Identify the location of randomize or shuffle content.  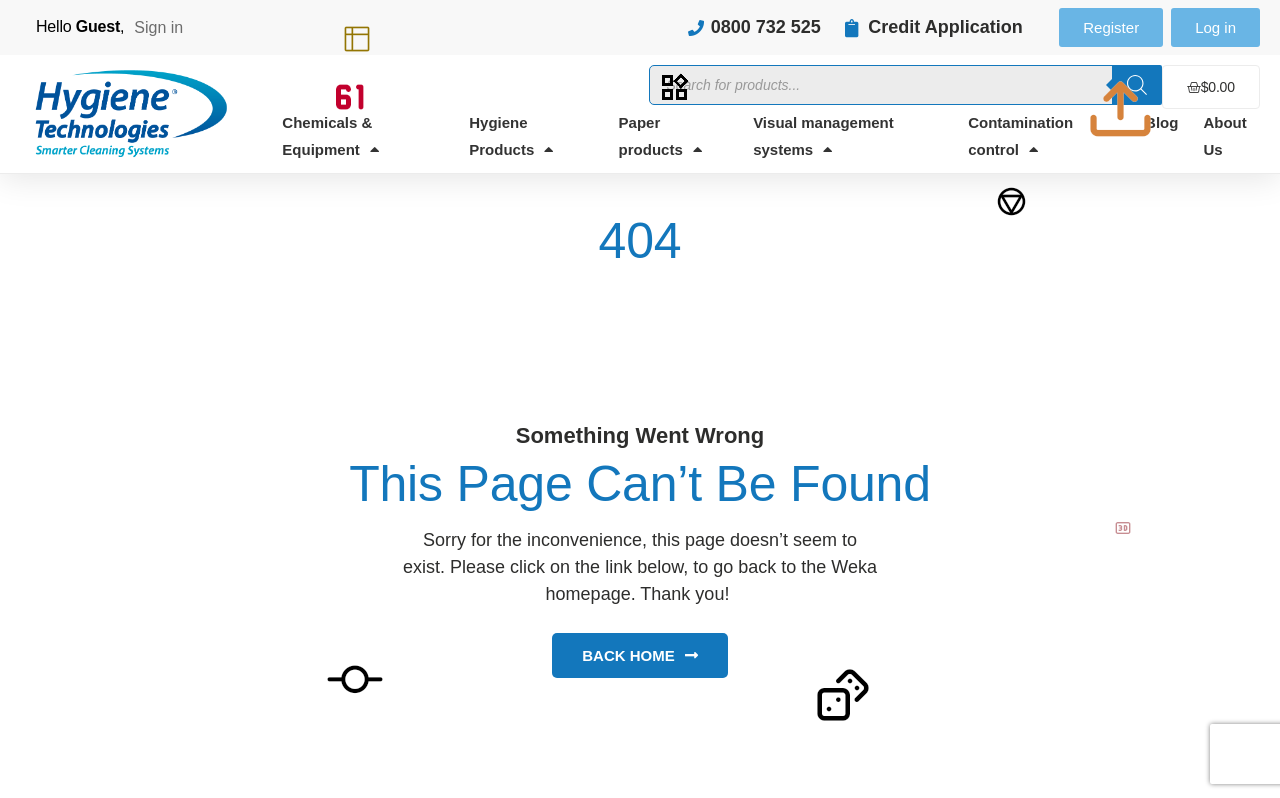
(843, 695).